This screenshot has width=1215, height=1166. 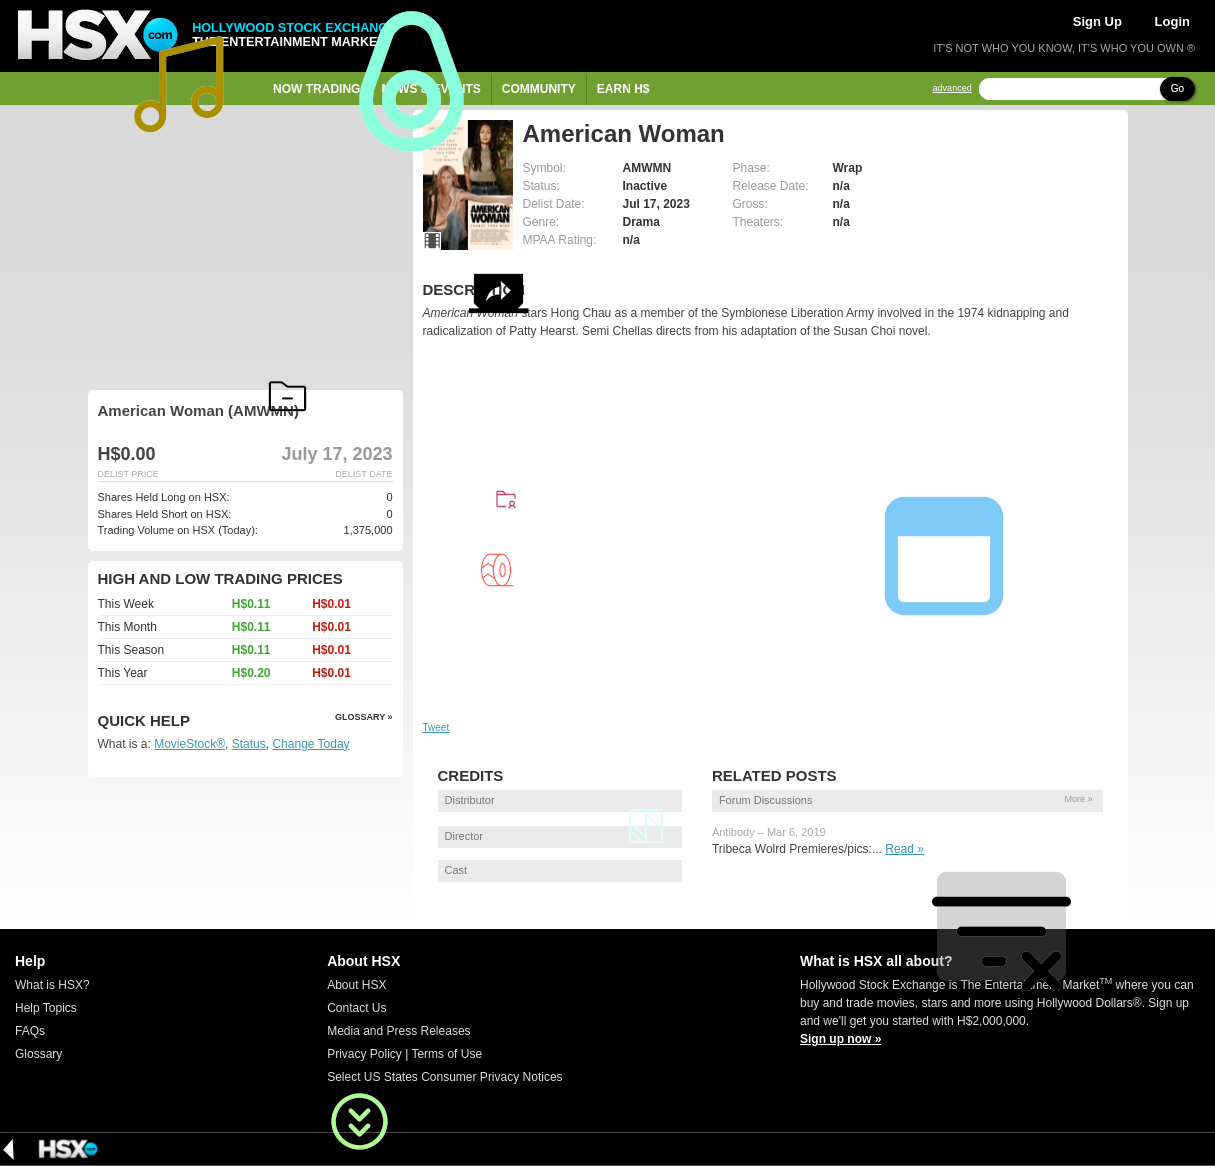 I want to click on toggle transparency grid view, so click(x=646, y=826).